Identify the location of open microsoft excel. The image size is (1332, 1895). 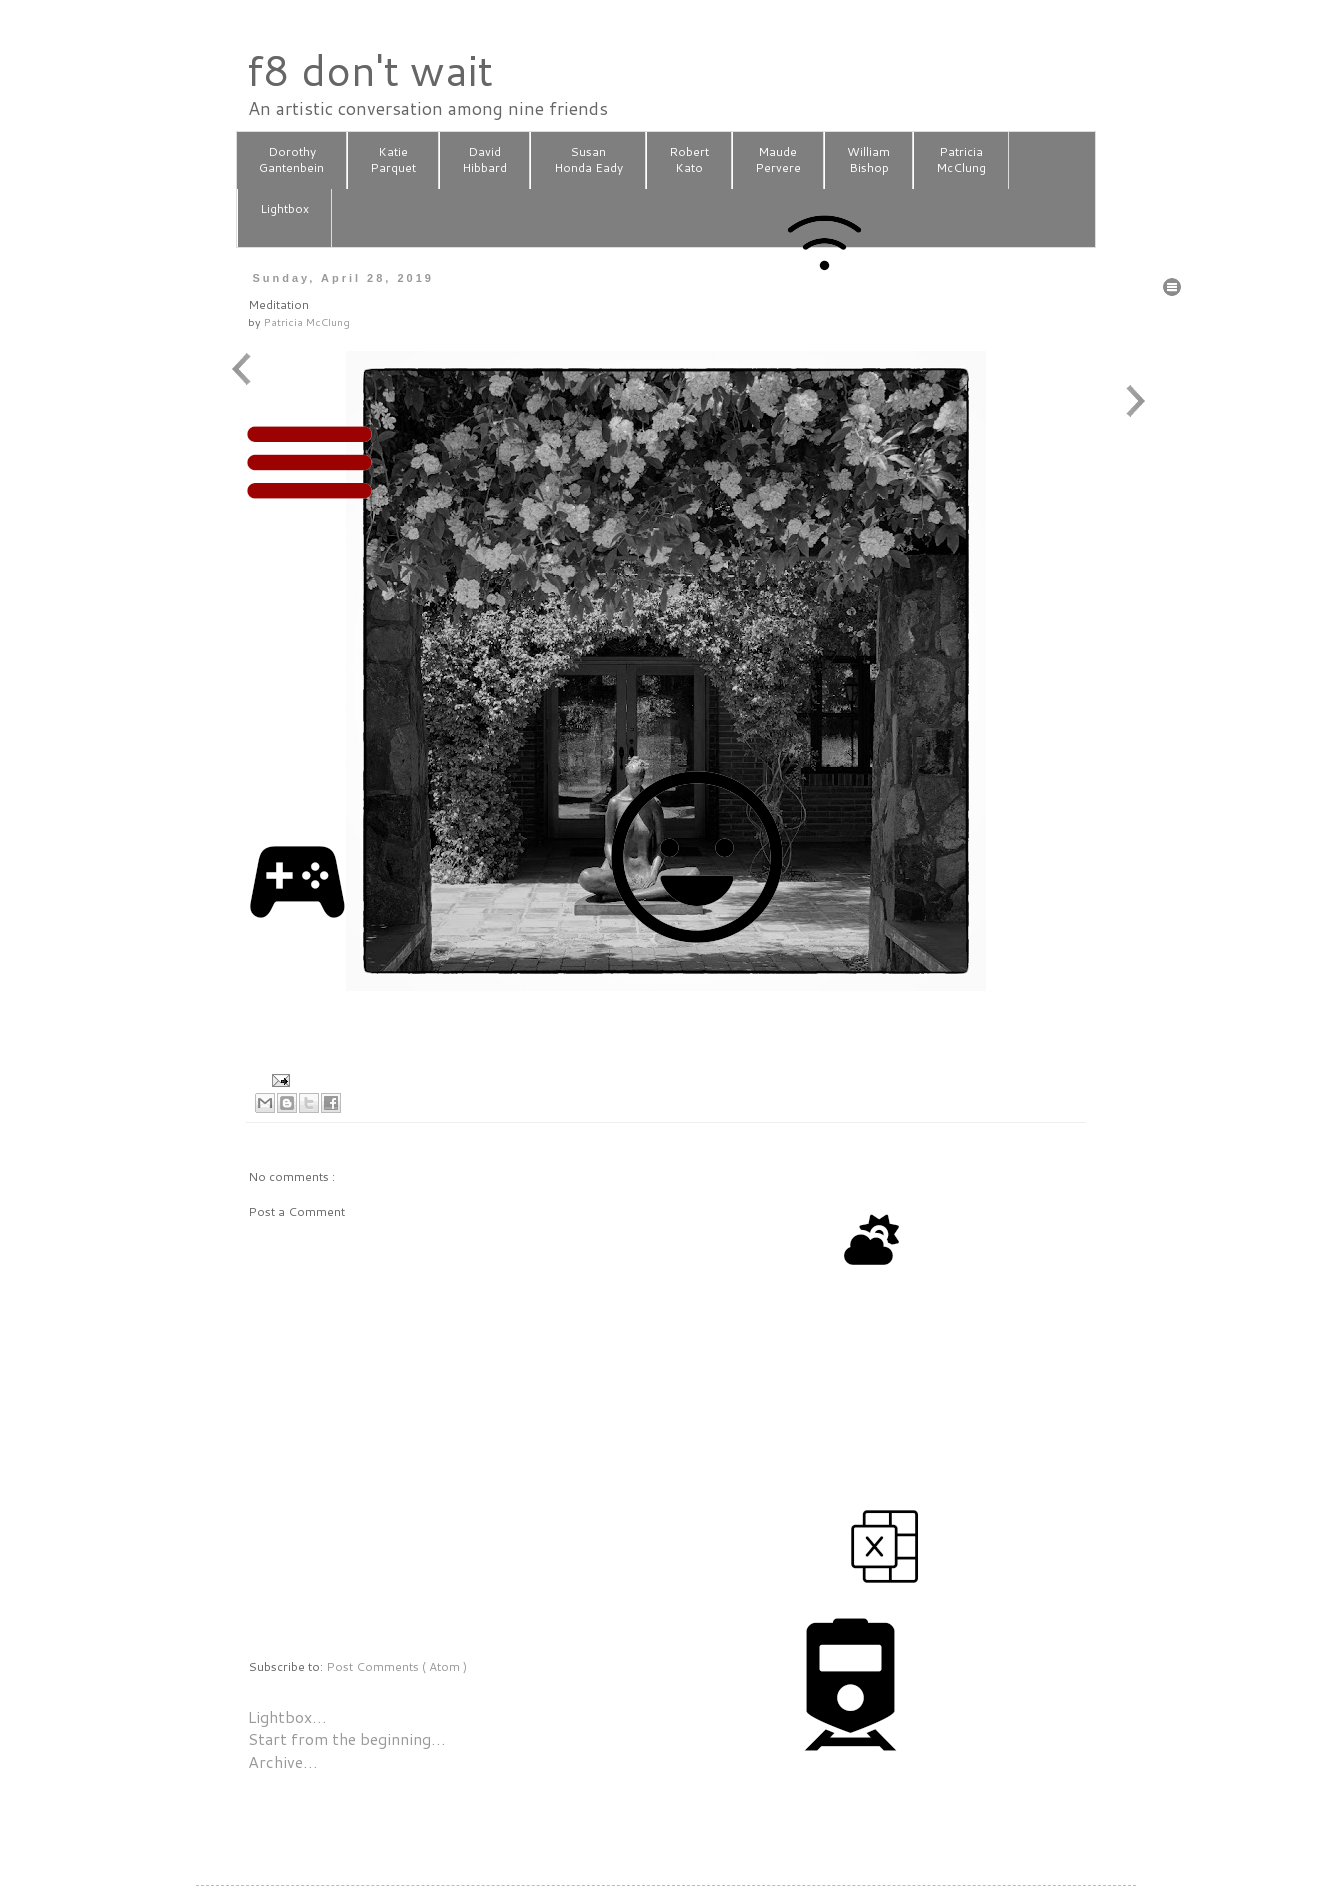
(887, 1546).